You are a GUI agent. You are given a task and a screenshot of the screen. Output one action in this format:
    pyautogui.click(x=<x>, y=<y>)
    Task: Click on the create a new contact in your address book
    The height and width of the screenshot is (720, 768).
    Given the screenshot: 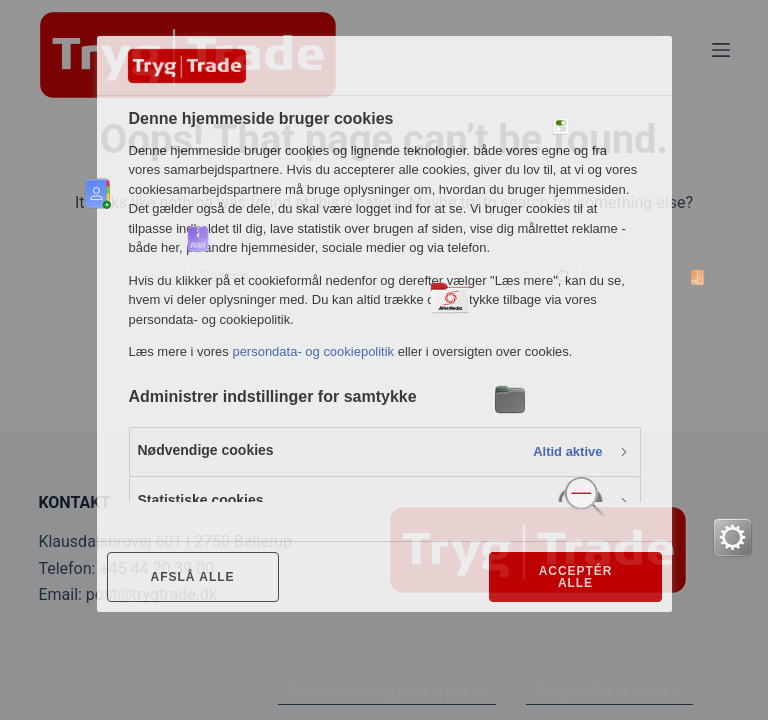 What is the action you would take?
    pyautogui.click(x=97, y=193)
    